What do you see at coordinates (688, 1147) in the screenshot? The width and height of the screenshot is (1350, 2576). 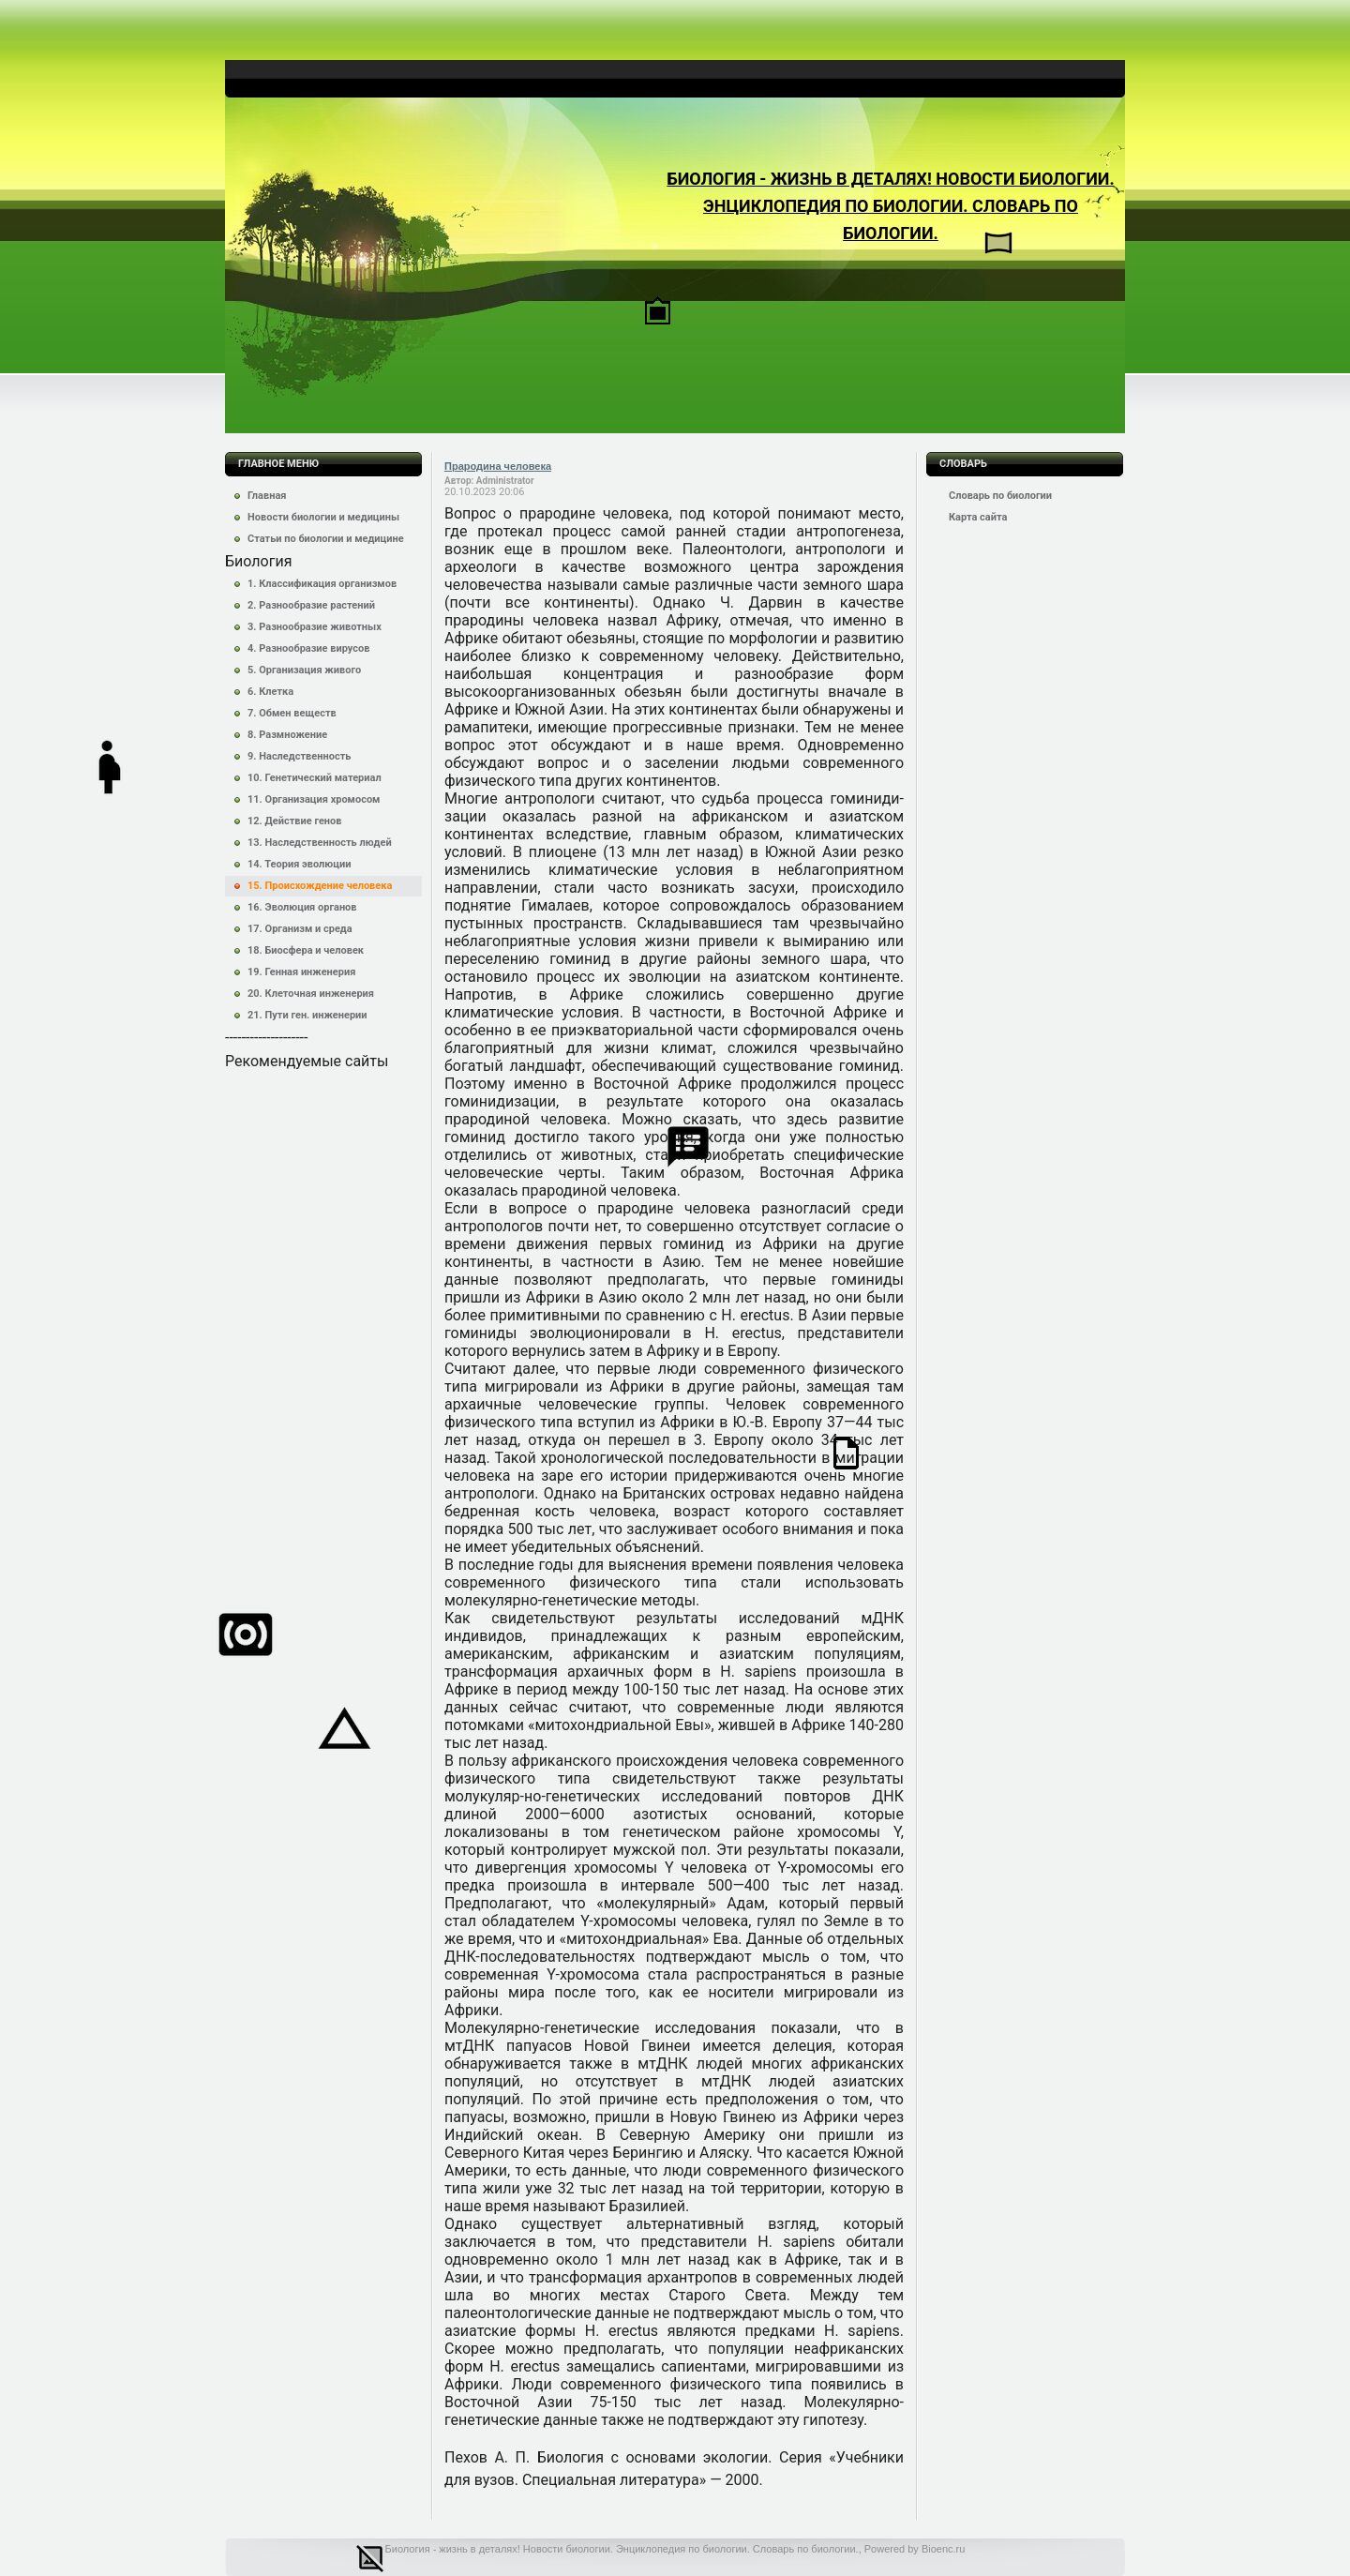 I see `view speaker notes or presentation talking points` at bounding box center [688, 1147].